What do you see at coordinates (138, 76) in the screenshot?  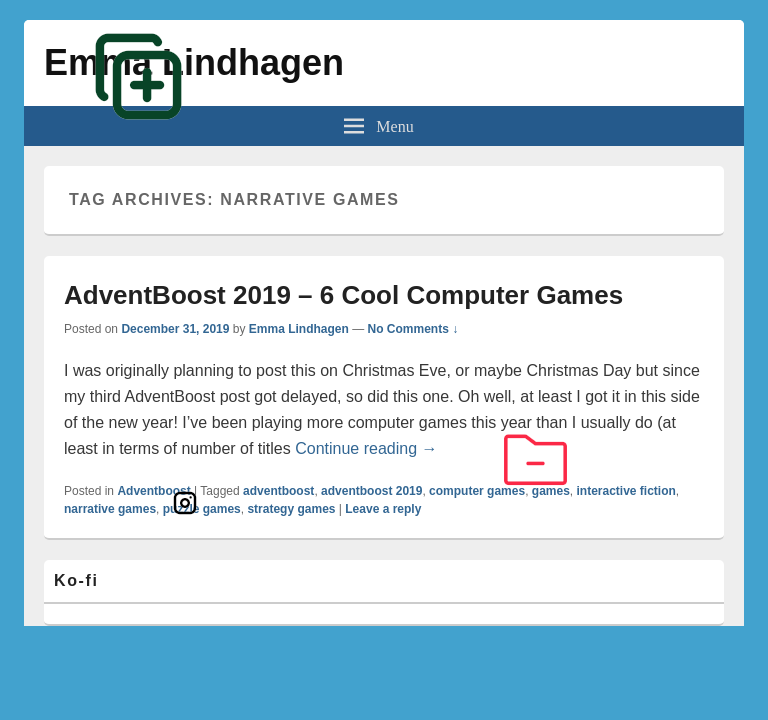 I see `duplicate and add new item` at bounding box center [138, 76].